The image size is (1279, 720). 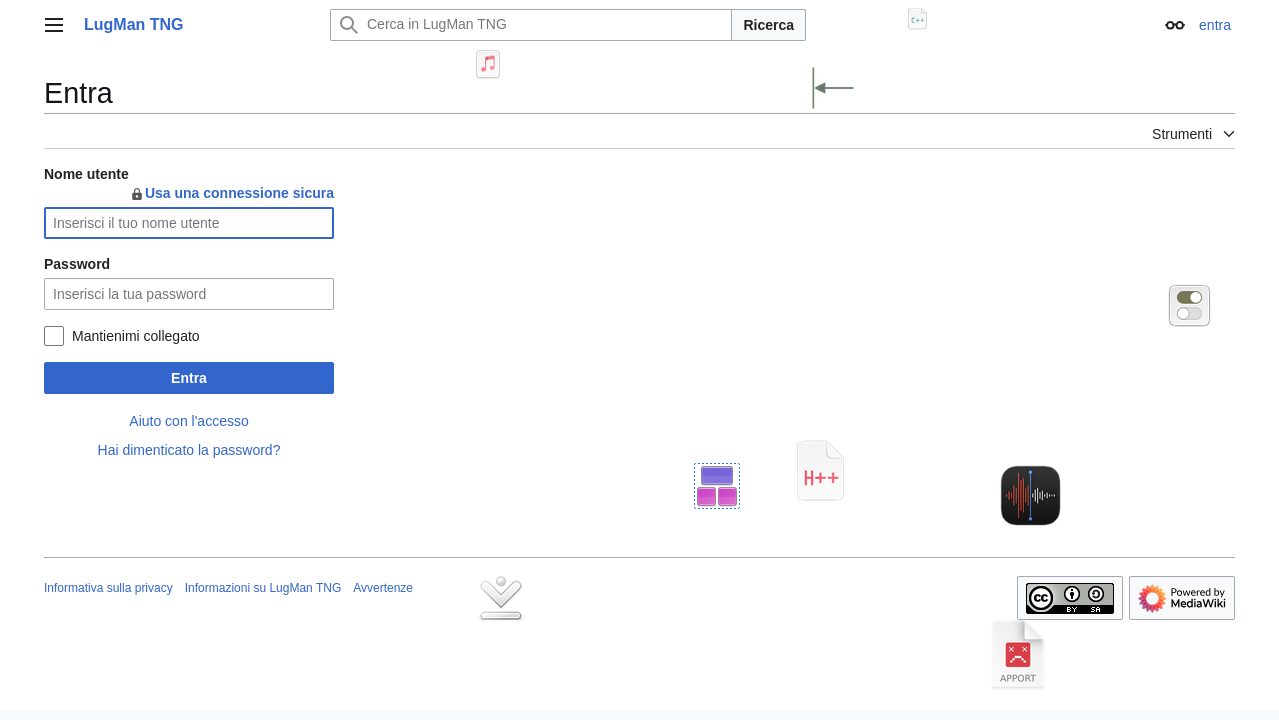 I want to click on access system settings or preferences, so click(x=1189, y=305).